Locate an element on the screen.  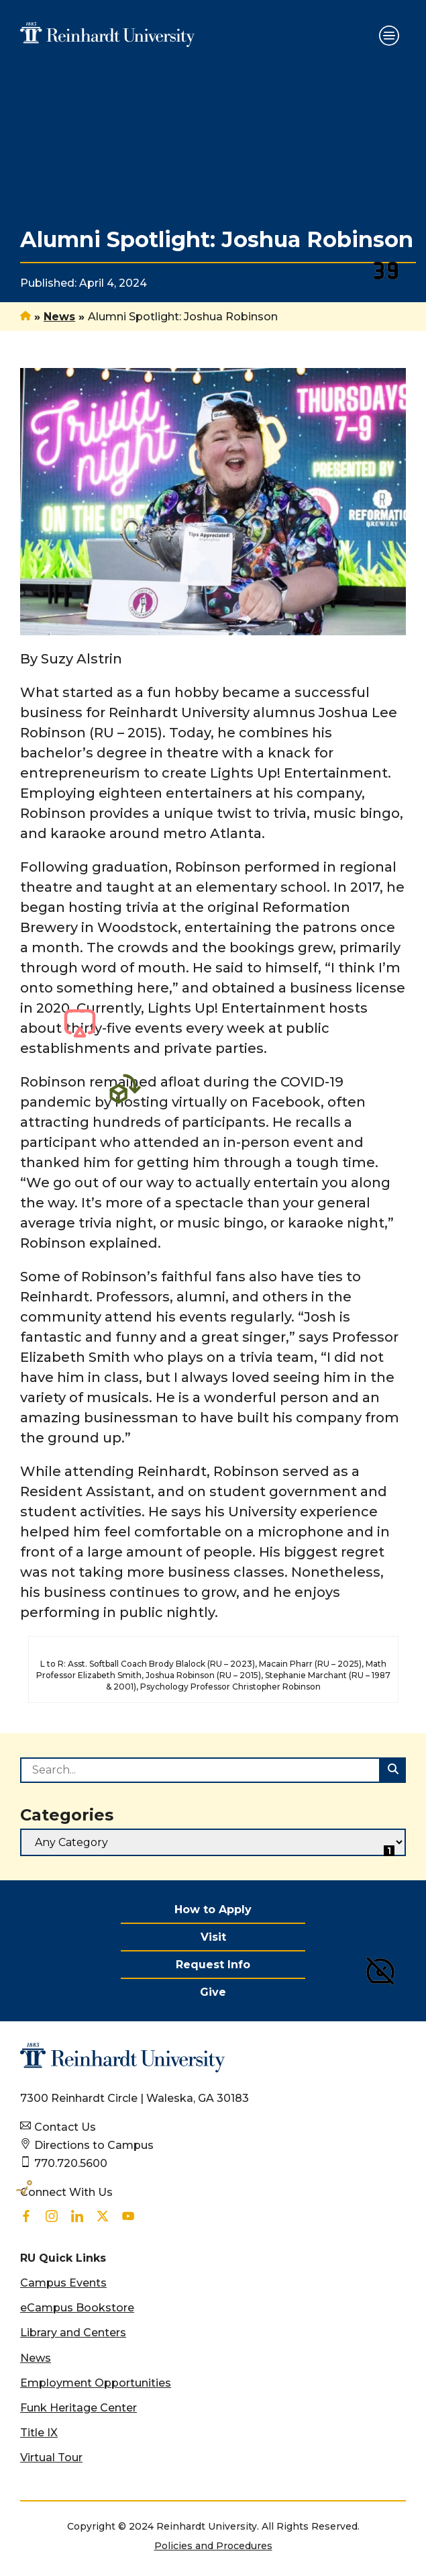
dashboard view is disabled or unavailable is located at coordinates (380, 1971).